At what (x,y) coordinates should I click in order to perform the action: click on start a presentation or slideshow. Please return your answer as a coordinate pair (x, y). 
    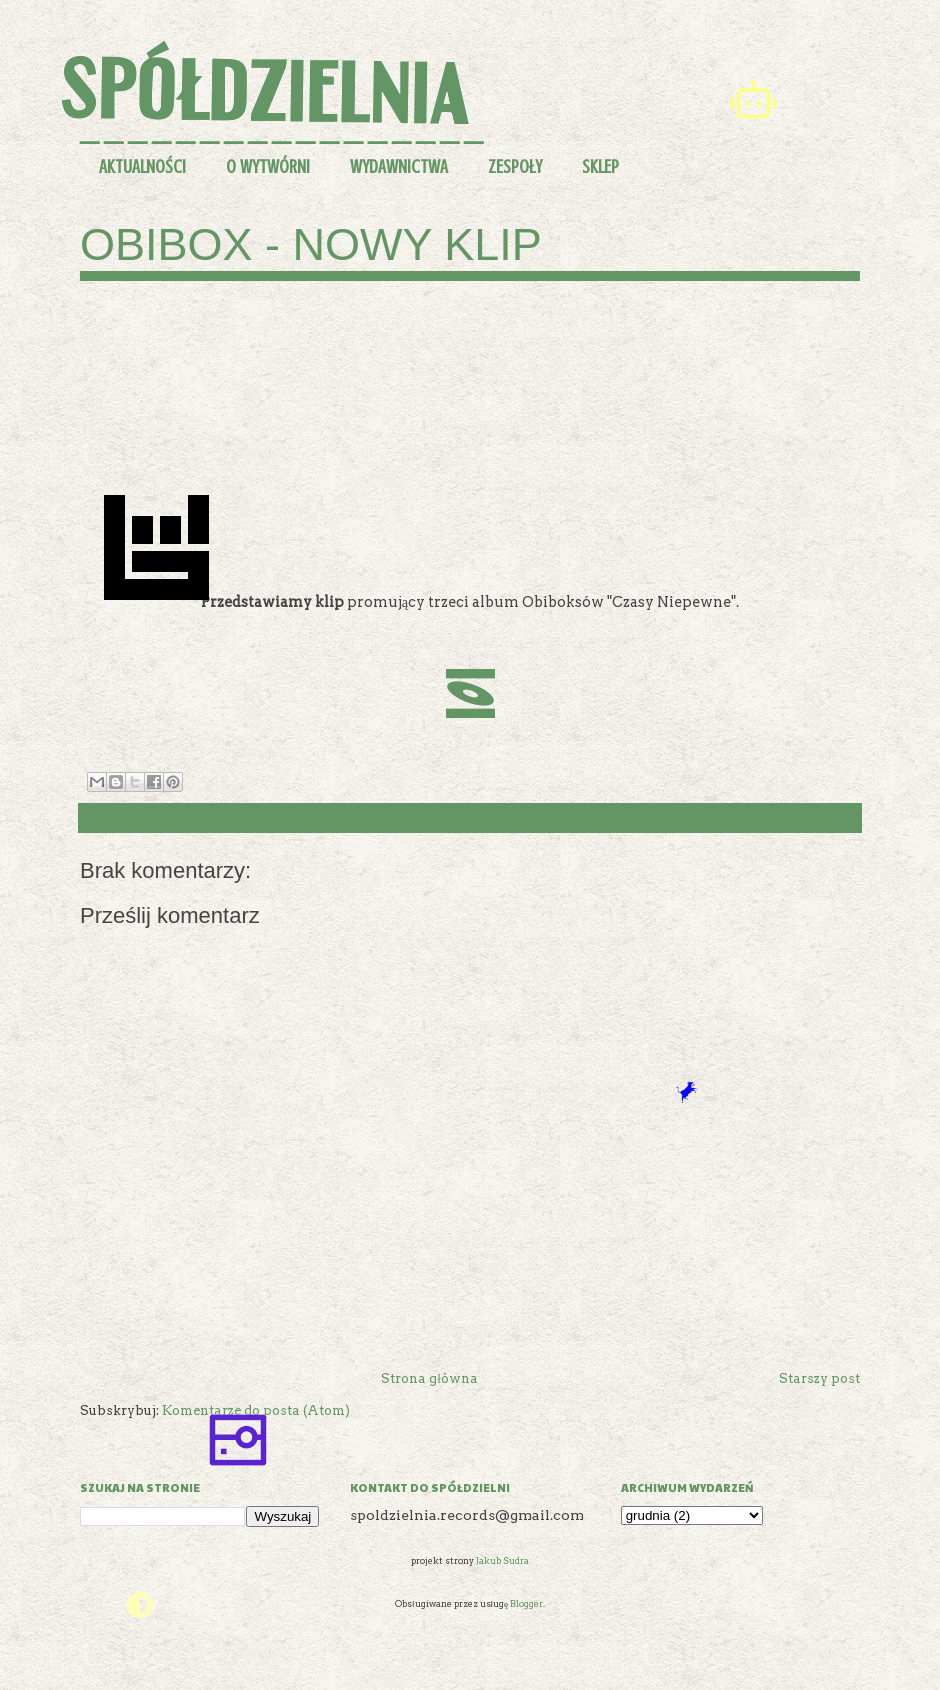
    Looking at the image, I should click on (238, 1440).